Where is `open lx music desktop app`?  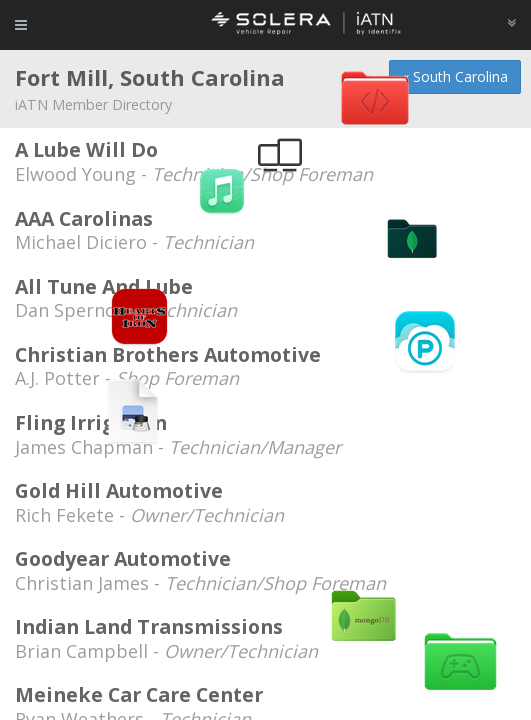
open lx music desktop app is located at coordinates (222, 191).